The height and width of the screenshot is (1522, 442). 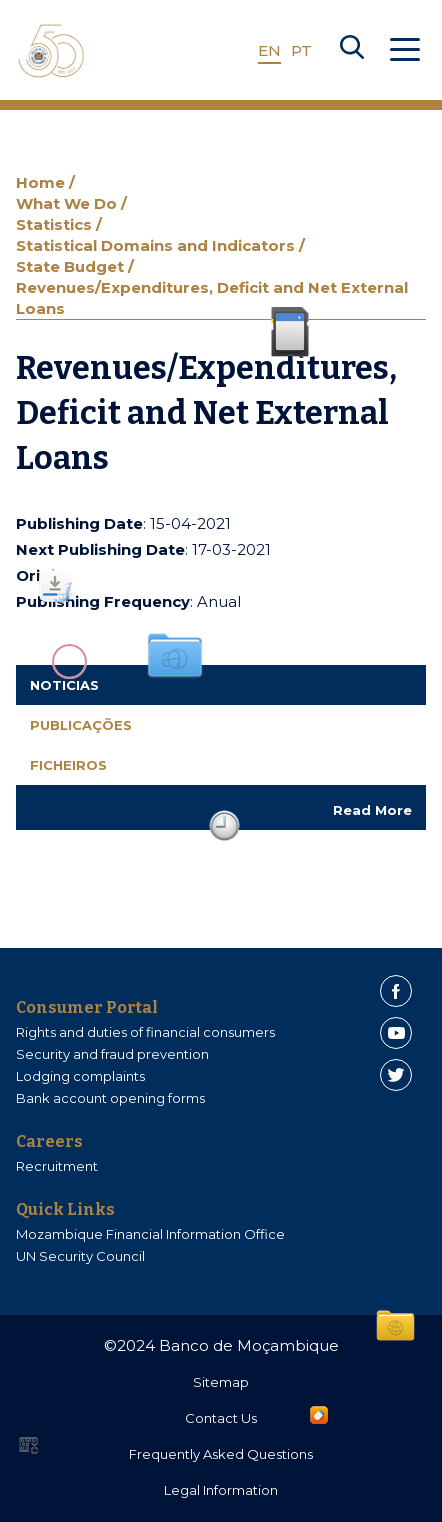 What do you see at coordinates (224, 825) in the screenshot?
I see `view recently accessed files` at bounding box center [224, 825].